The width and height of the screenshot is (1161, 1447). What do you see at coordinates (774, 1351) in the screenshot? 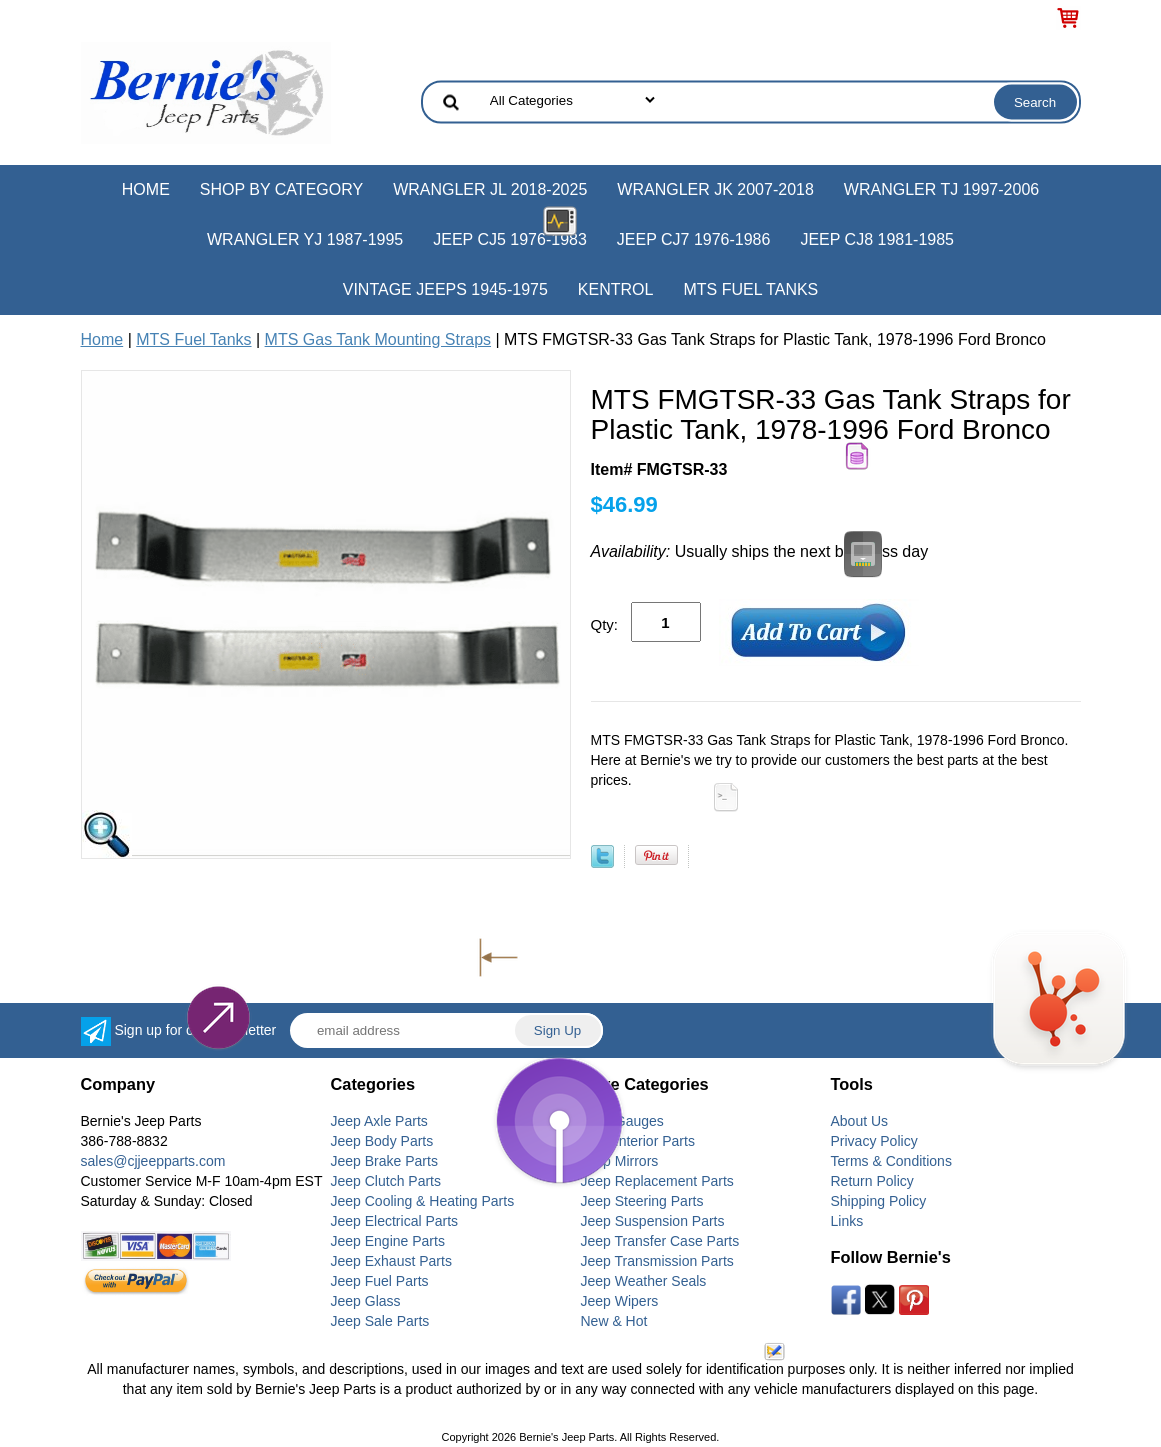
I see `access utility and accessory applications` at bounding box center [774, 1351].